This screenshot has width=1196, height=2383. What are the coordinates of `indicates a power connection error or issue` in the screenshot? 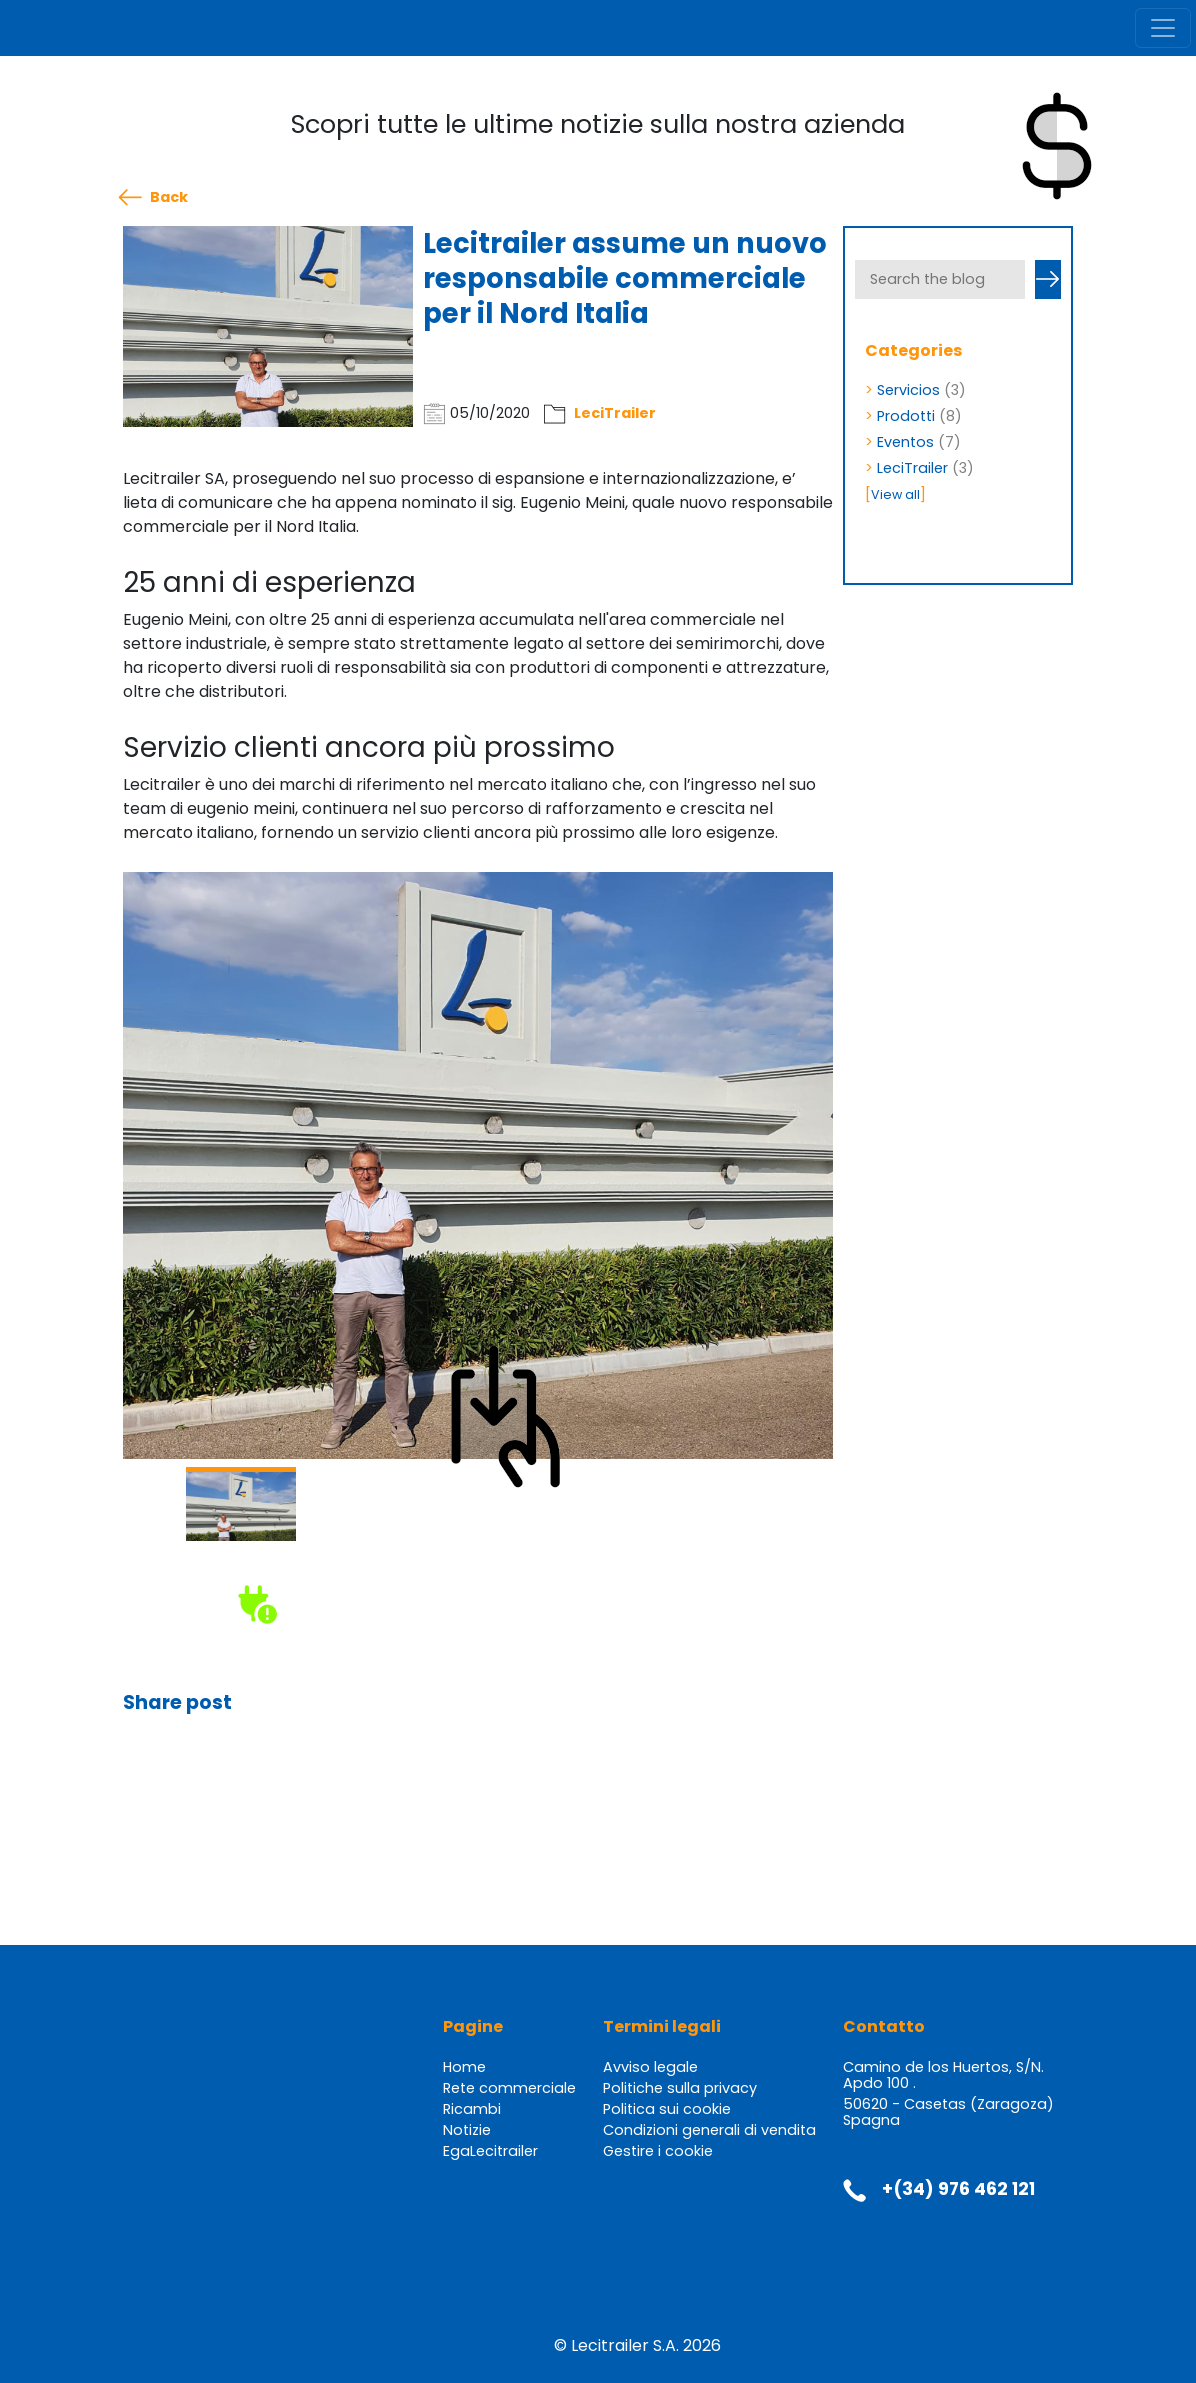 It's located at (255, 1604).